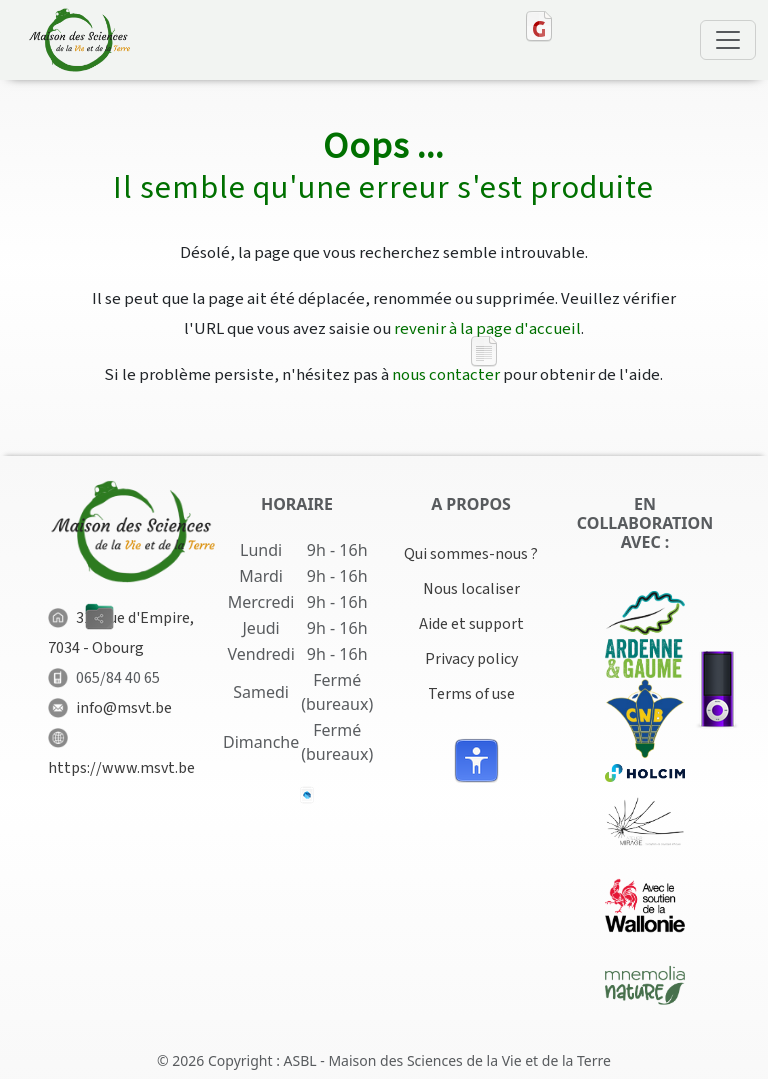  Describe the element at coordinates (484, 351) in the screenshot. I see `open a plain text file` at that location.